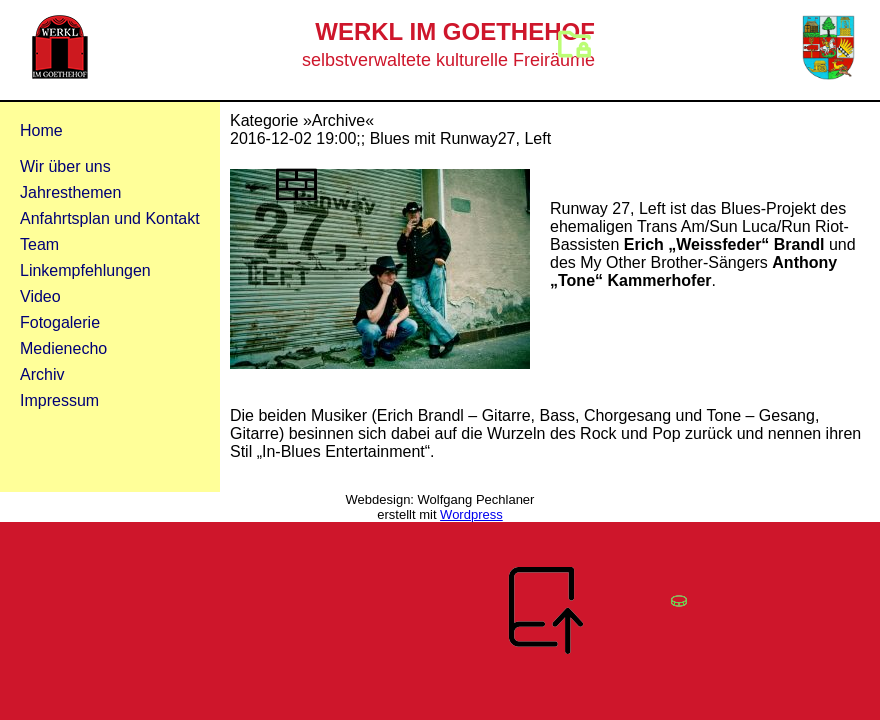 The width and height of the screenshot is (880, 720). Describe the element at coordinates (679, 601) in the screenshot. I see `view your coin balance or currency` at that location.